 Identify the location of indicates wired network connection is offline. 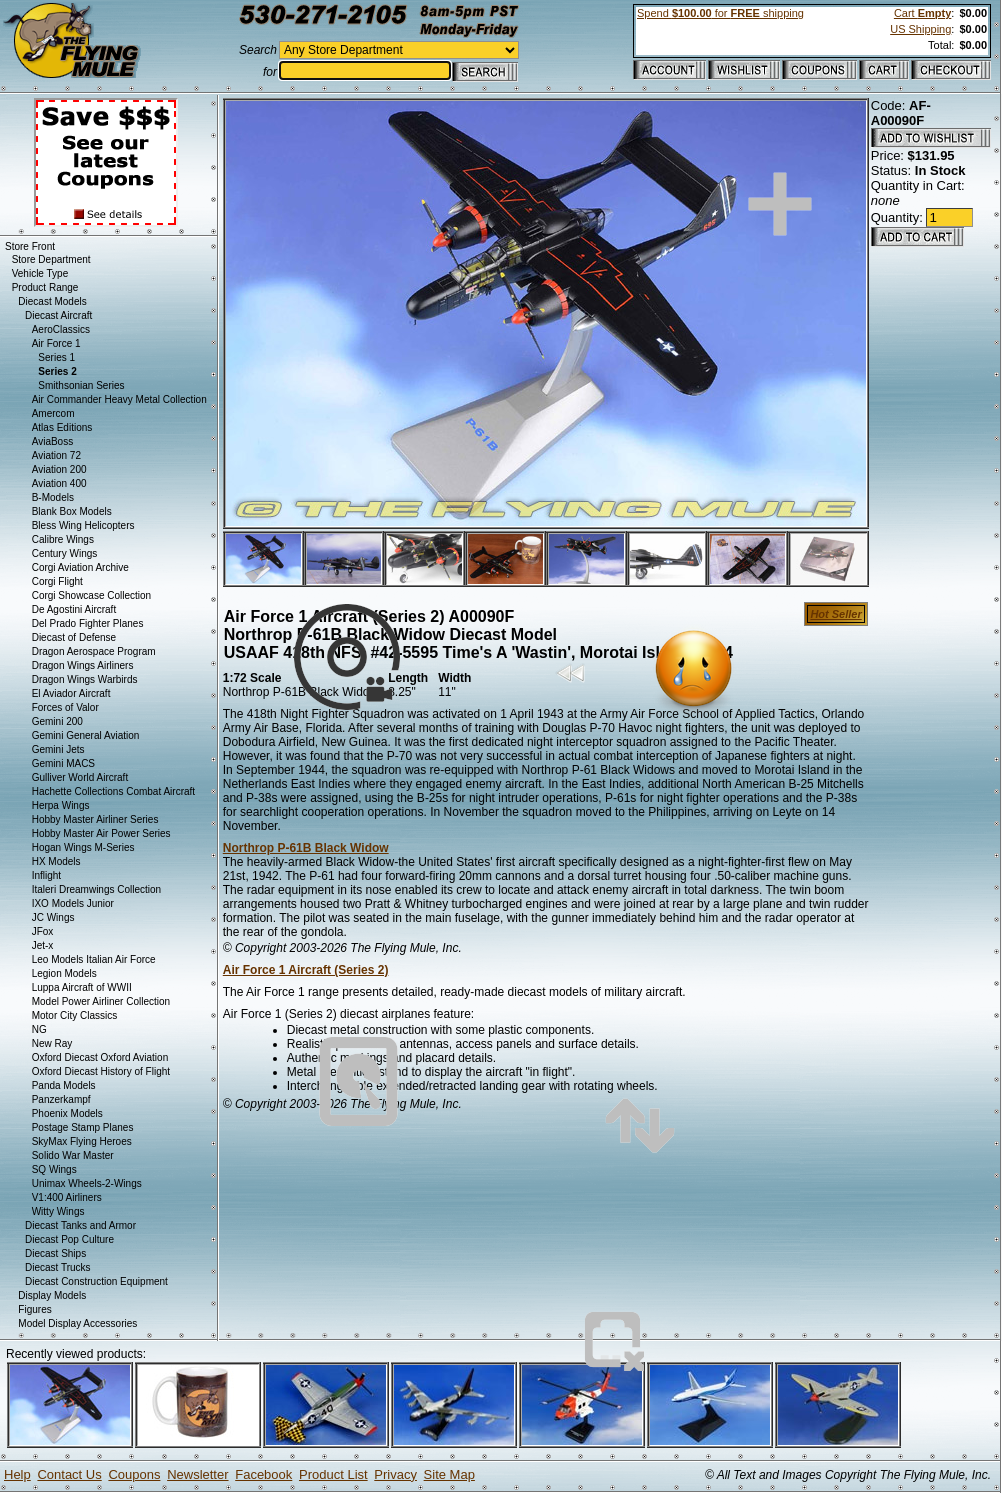
(612, 1339).